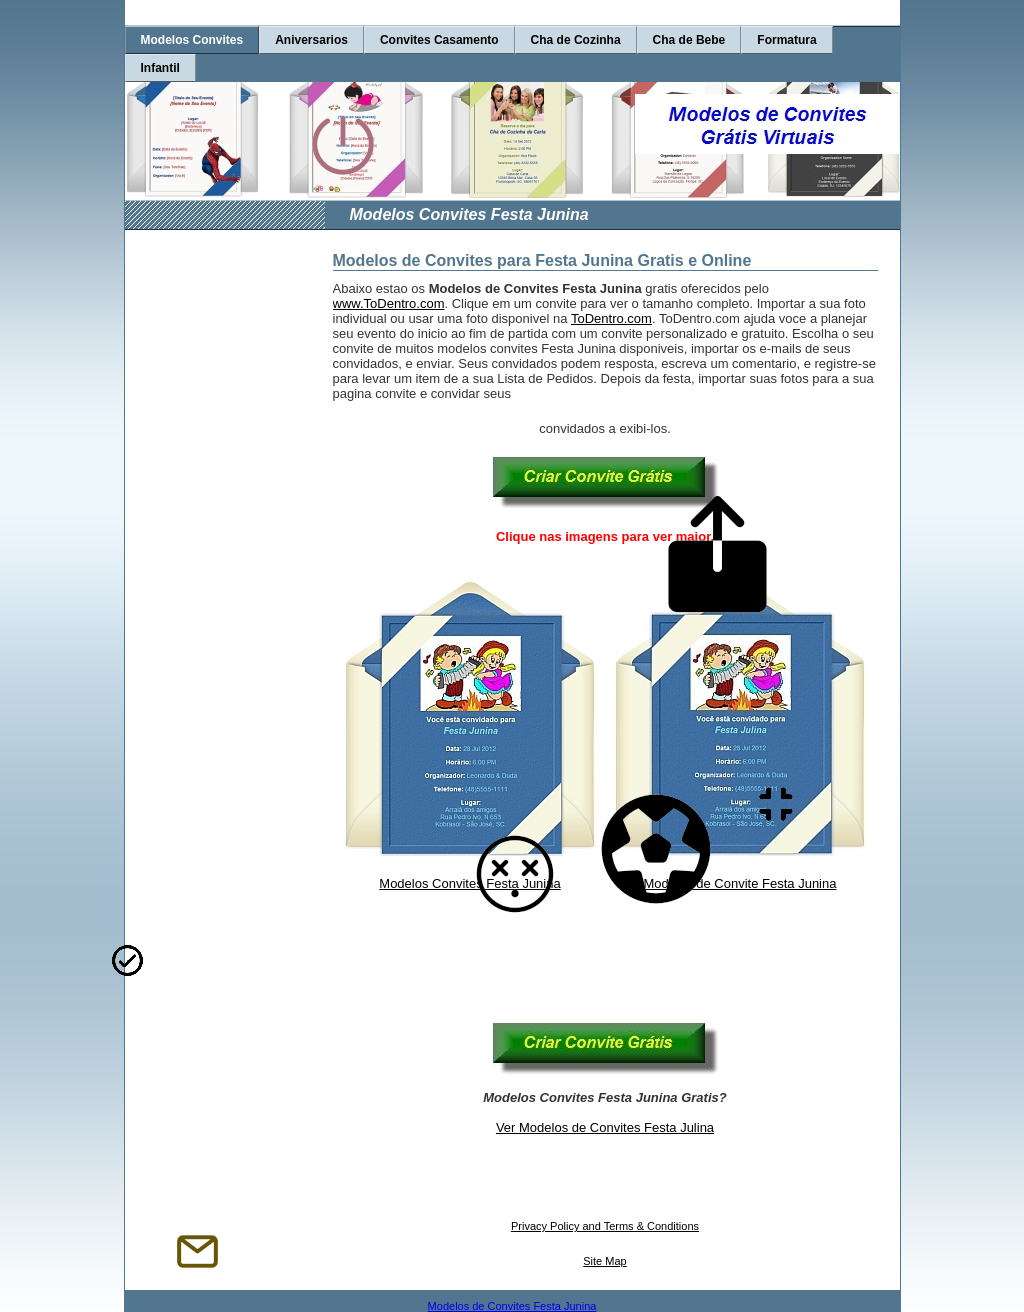 Image resolution: width=1024 pixels, height=1312 pixels. What do you see at coordinates (343, 144) in the screenshot?
I see `turn device on or off` at bounding box center [343, 144].